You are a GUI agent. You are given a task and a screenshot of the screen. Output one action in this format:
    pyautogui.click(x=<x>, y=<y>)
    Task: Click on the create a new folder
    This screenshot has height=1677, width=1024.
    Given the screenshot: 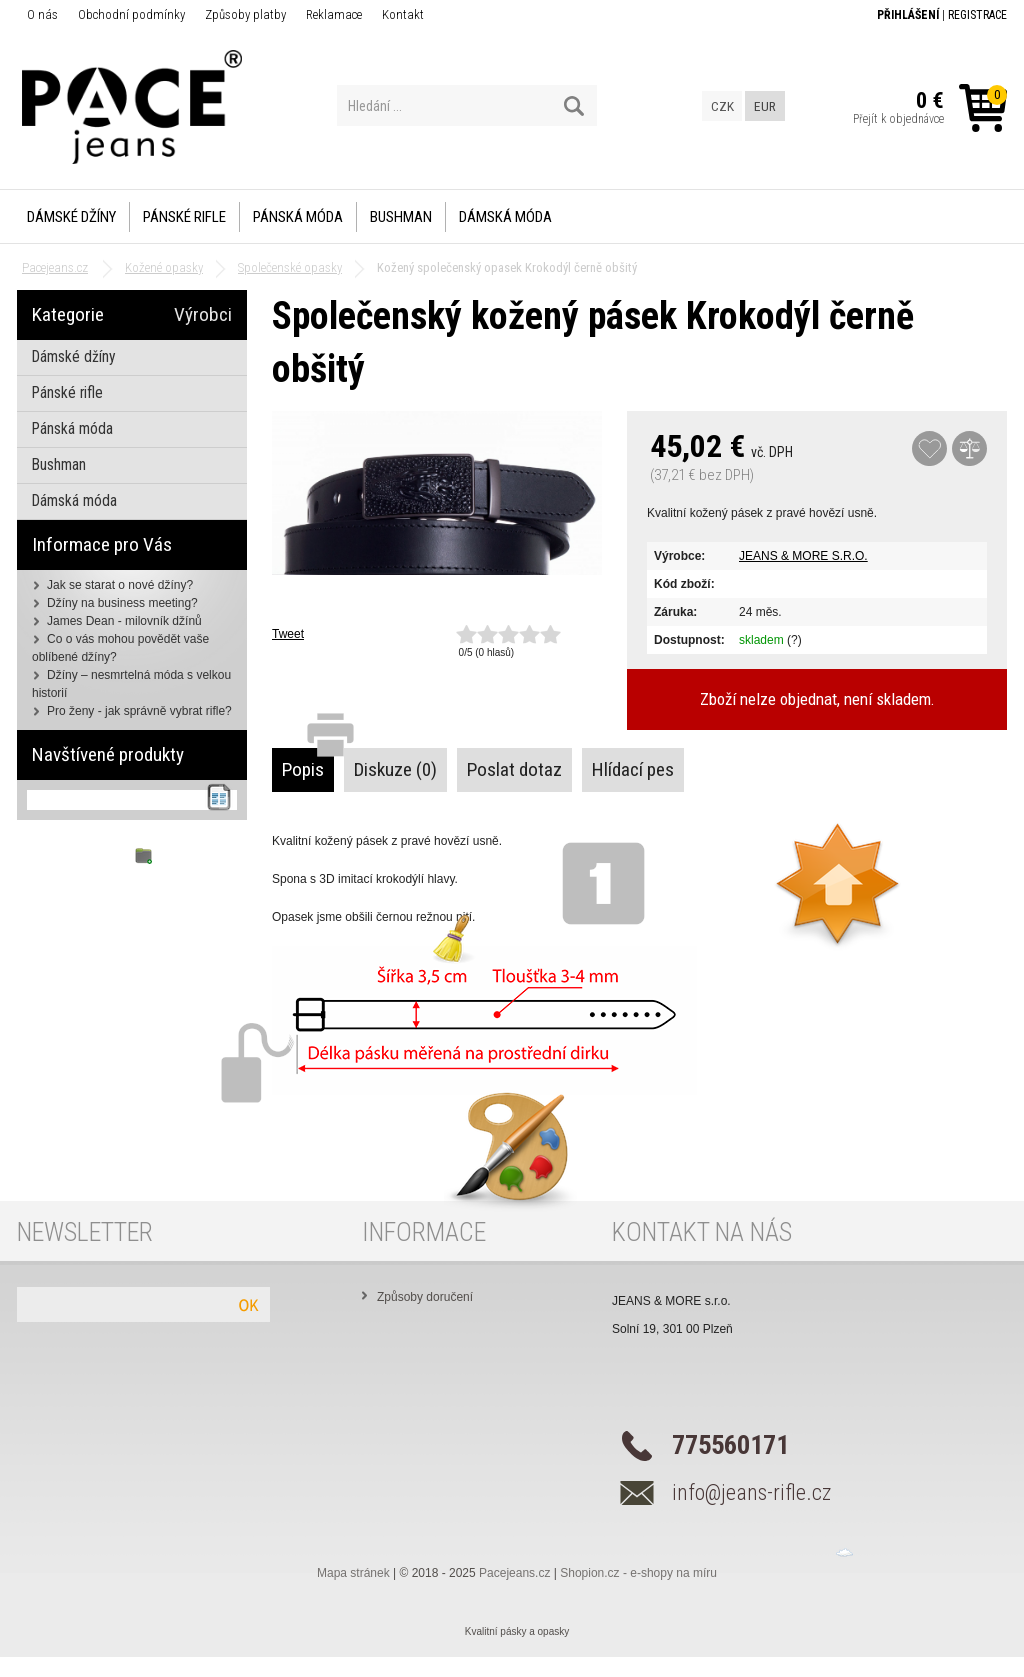 What is the action you would take?
    pyautogui.click(x=143, y=855)
    